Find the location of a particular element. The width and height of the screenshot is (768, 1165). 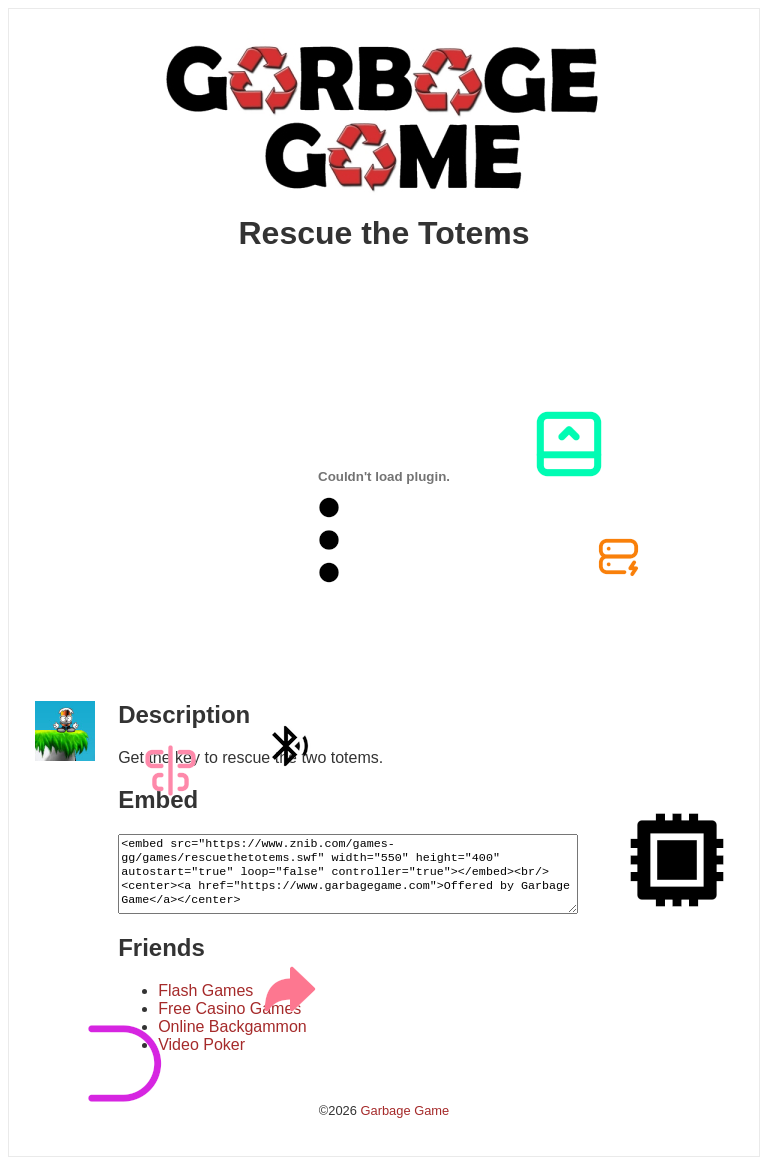

align objects to vertical center is located at coordinates (170, 770).